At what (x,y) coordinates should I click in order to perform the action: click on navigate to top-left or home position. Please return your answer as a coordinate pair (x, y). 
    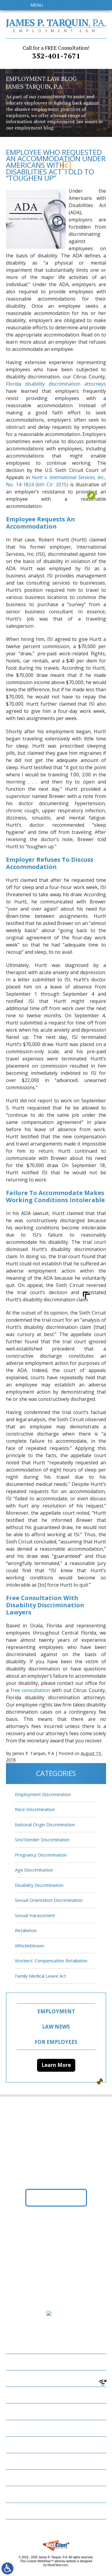
    Looking at the image, I should click on (86, 1295).